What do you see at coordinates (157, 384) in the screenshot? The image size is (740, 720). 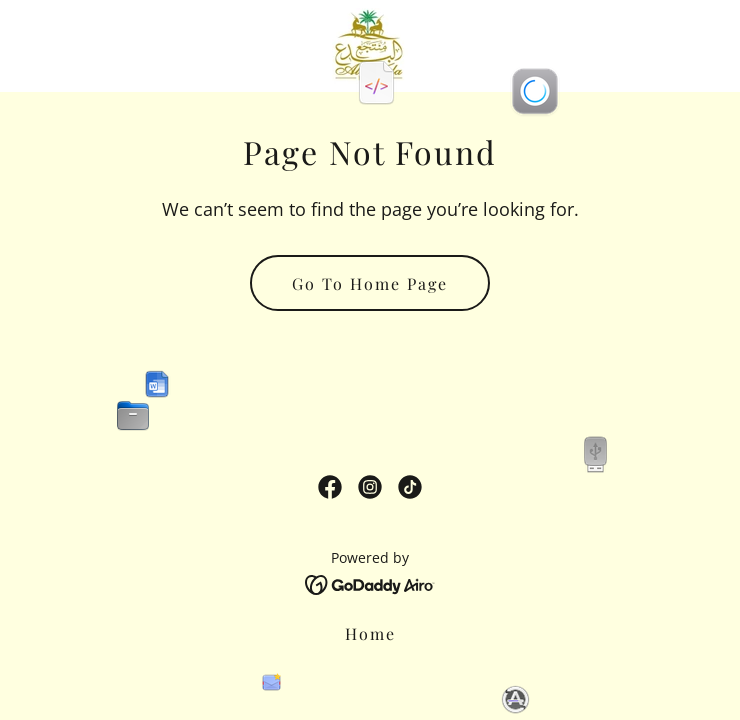 I see `a Microsoft Word document file` at bounding box center [157, 384].